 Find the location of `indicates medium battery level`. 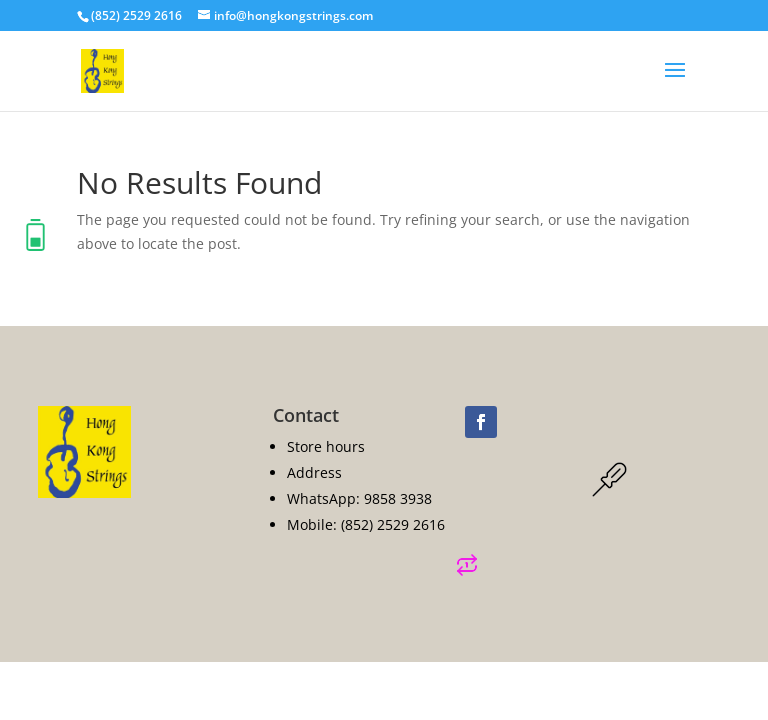

indicates medium battery level is located at coordinates (35, 235).